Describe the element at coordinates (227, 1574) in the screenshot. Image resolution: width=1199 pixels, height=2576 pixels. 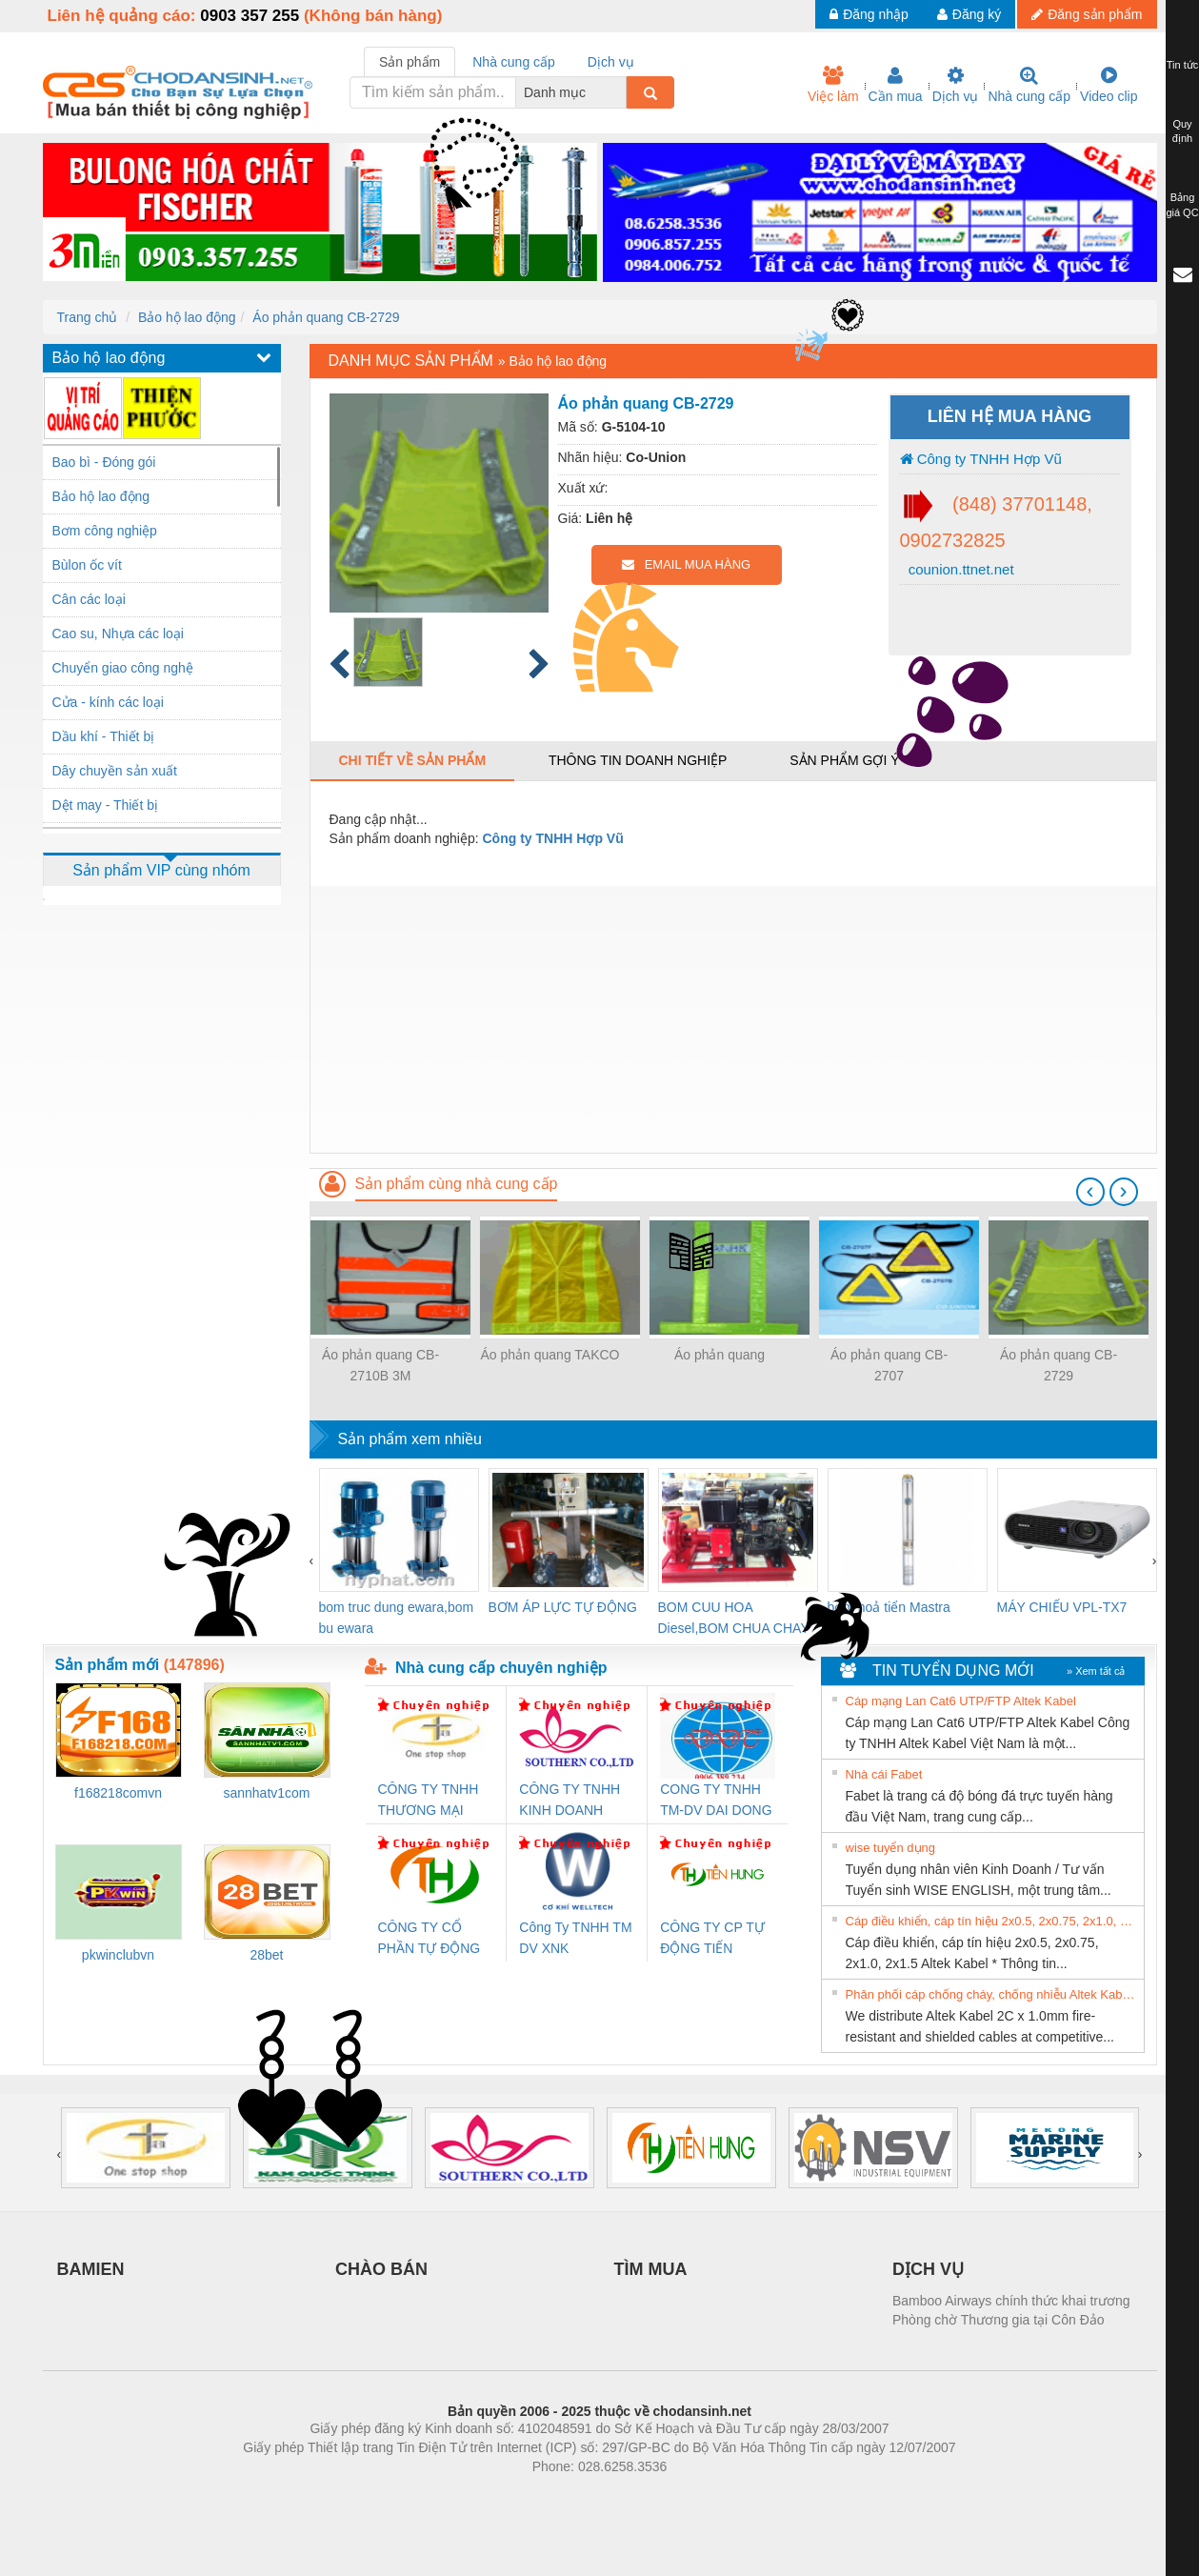
I see `potion or magical item in inventory` at that location.